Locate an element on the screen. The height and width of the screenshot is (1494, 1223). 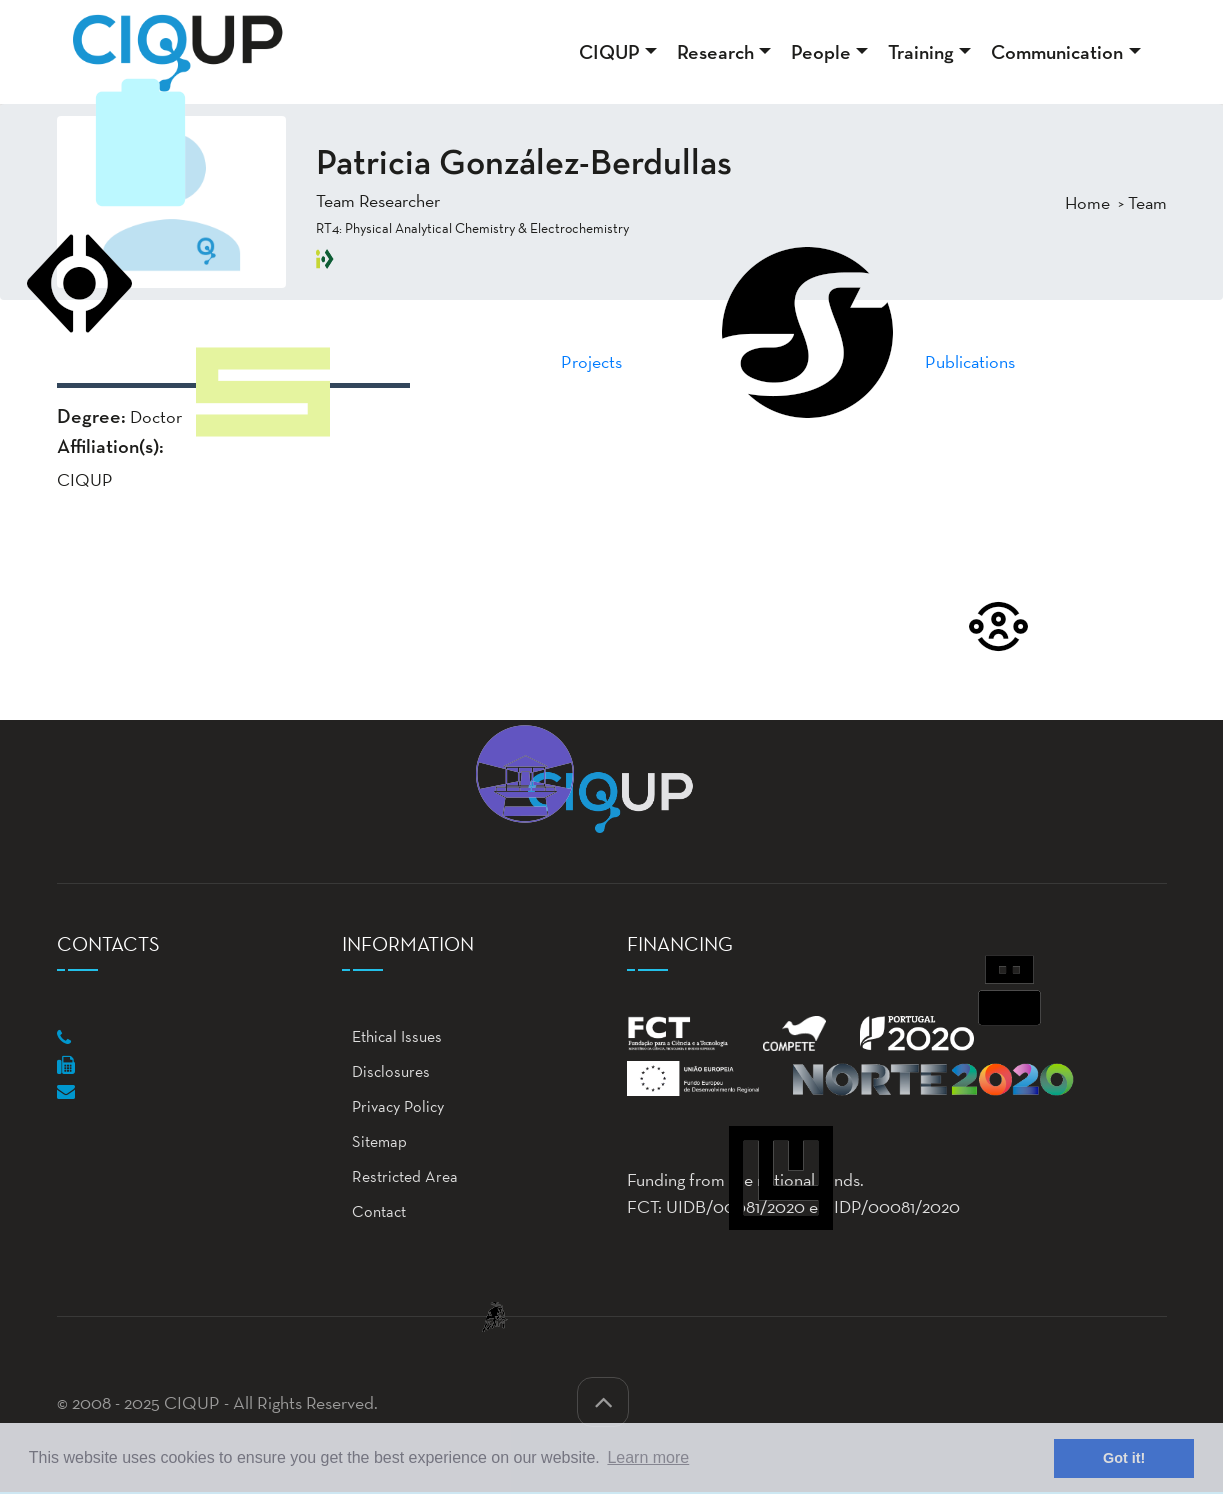
codestream logo is located at coordinates (79, 283).